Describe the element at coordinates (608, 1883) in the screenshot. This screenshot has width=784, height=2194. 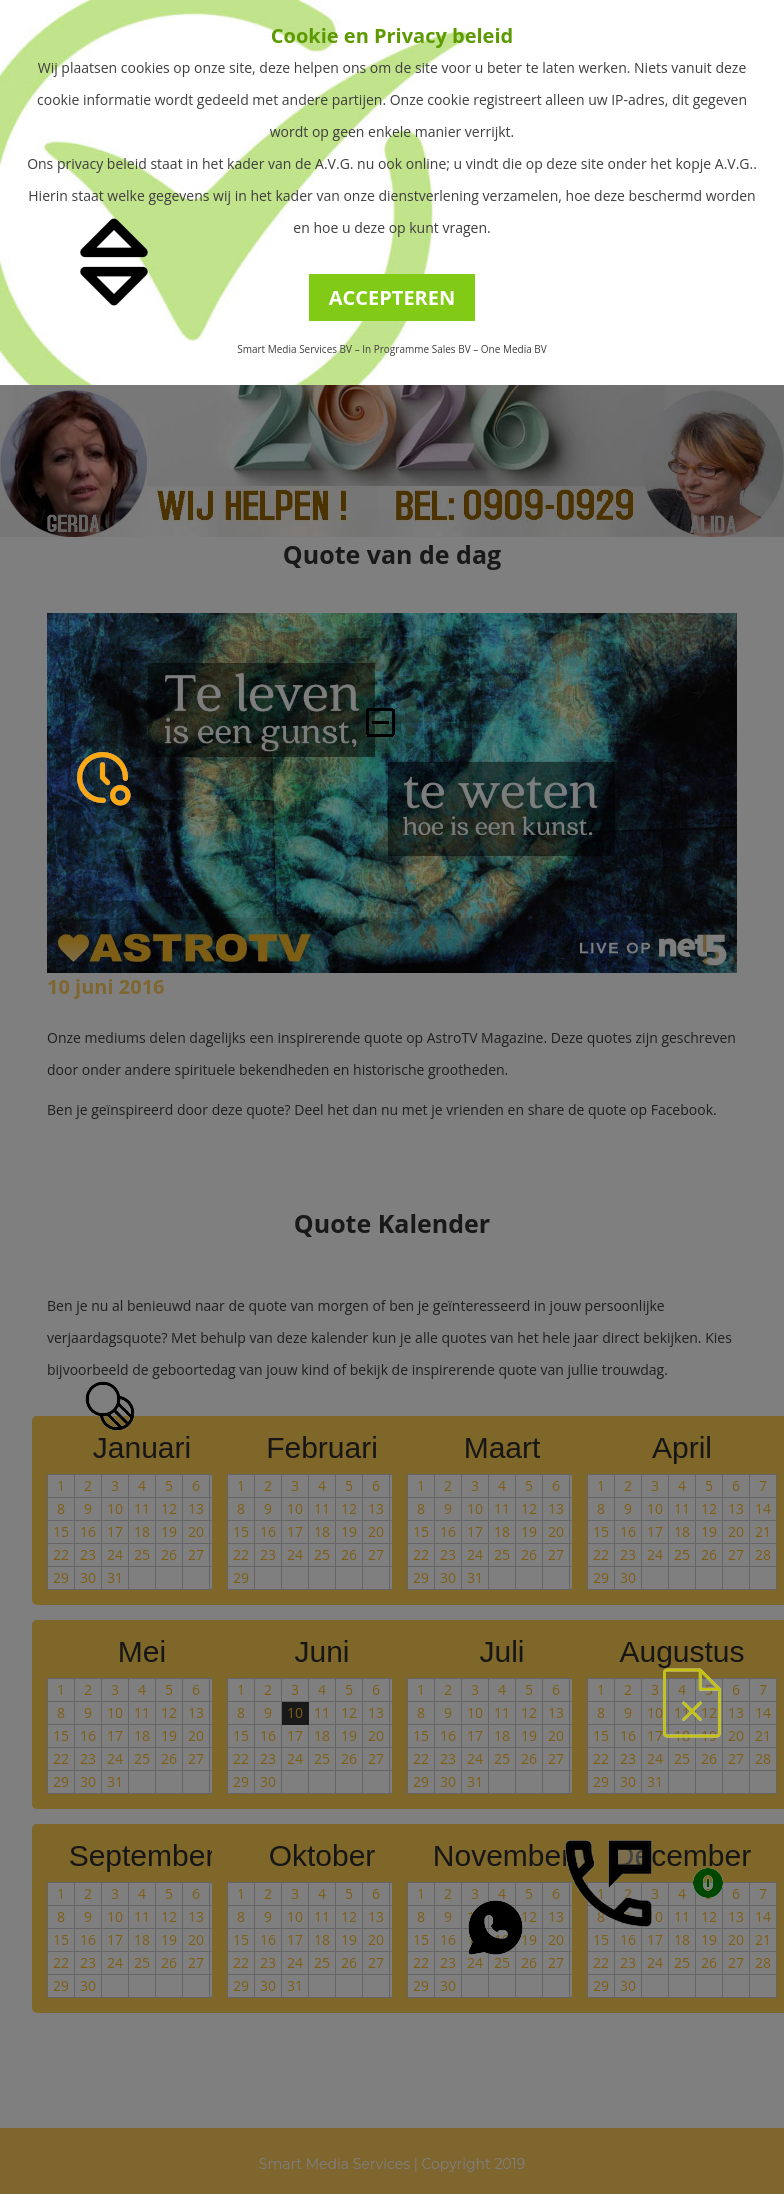
I see `access voicemail or phone messages` at that location.